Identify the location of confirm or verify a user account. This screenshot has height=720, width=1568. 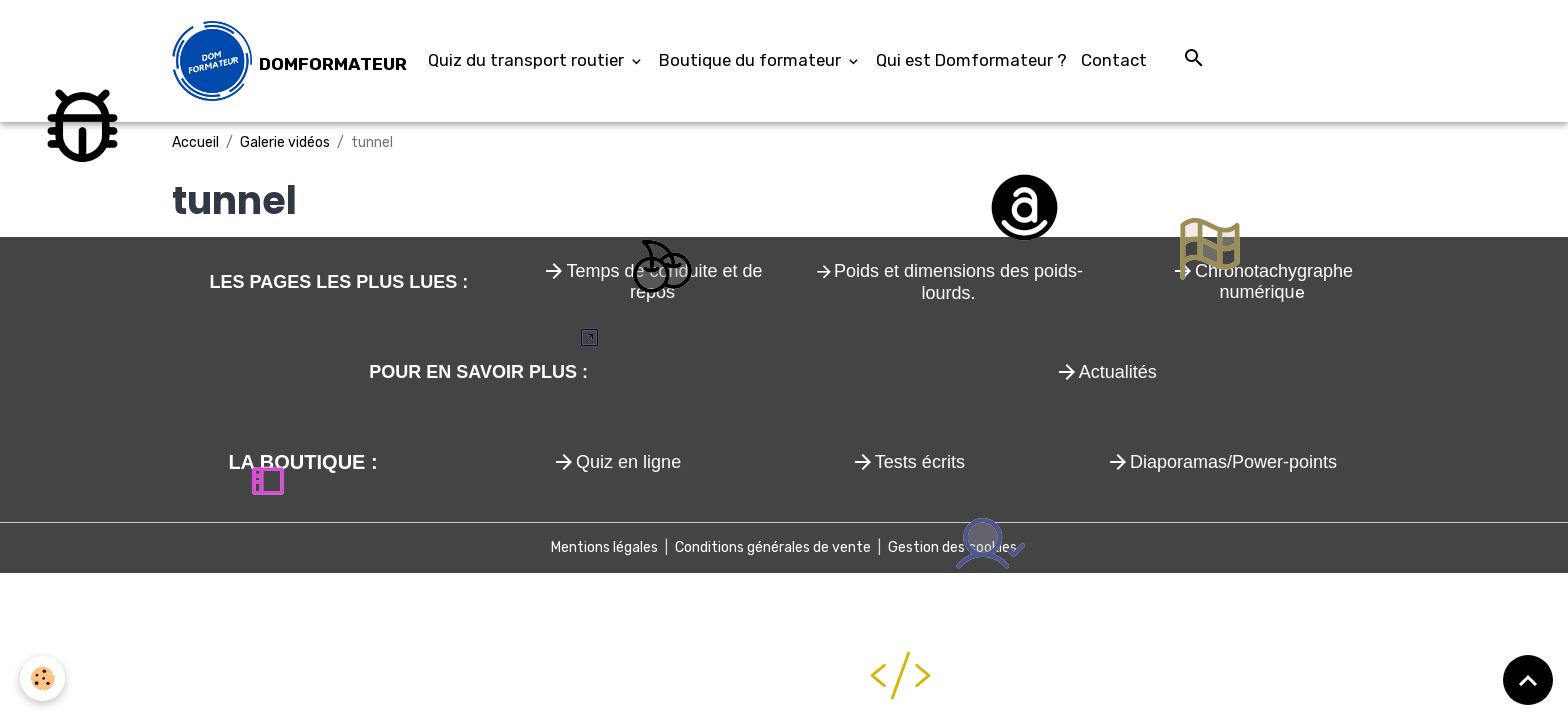
(988, 545).